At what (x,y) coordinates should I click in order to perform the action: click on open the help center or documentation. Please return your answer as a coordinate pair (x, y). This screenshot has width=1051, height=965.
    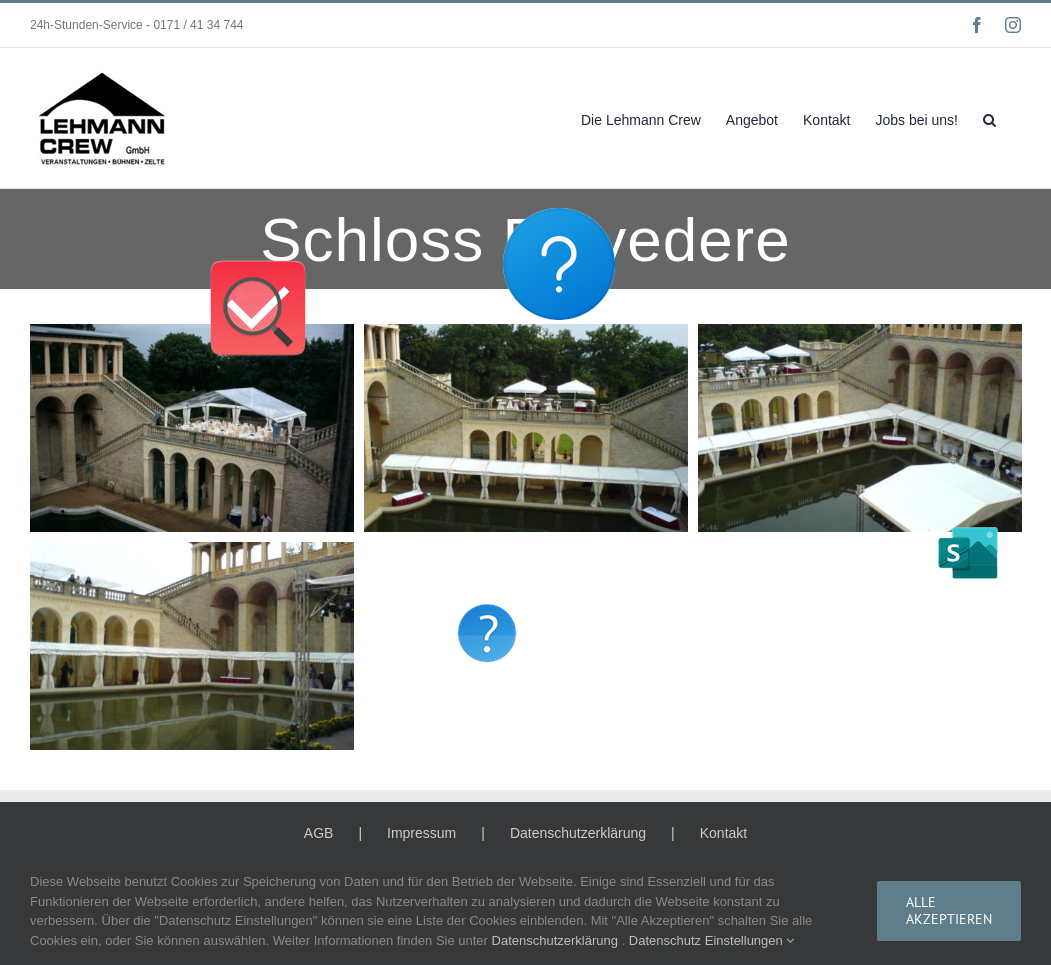
    Looking at the image, I should click on (487, 633).